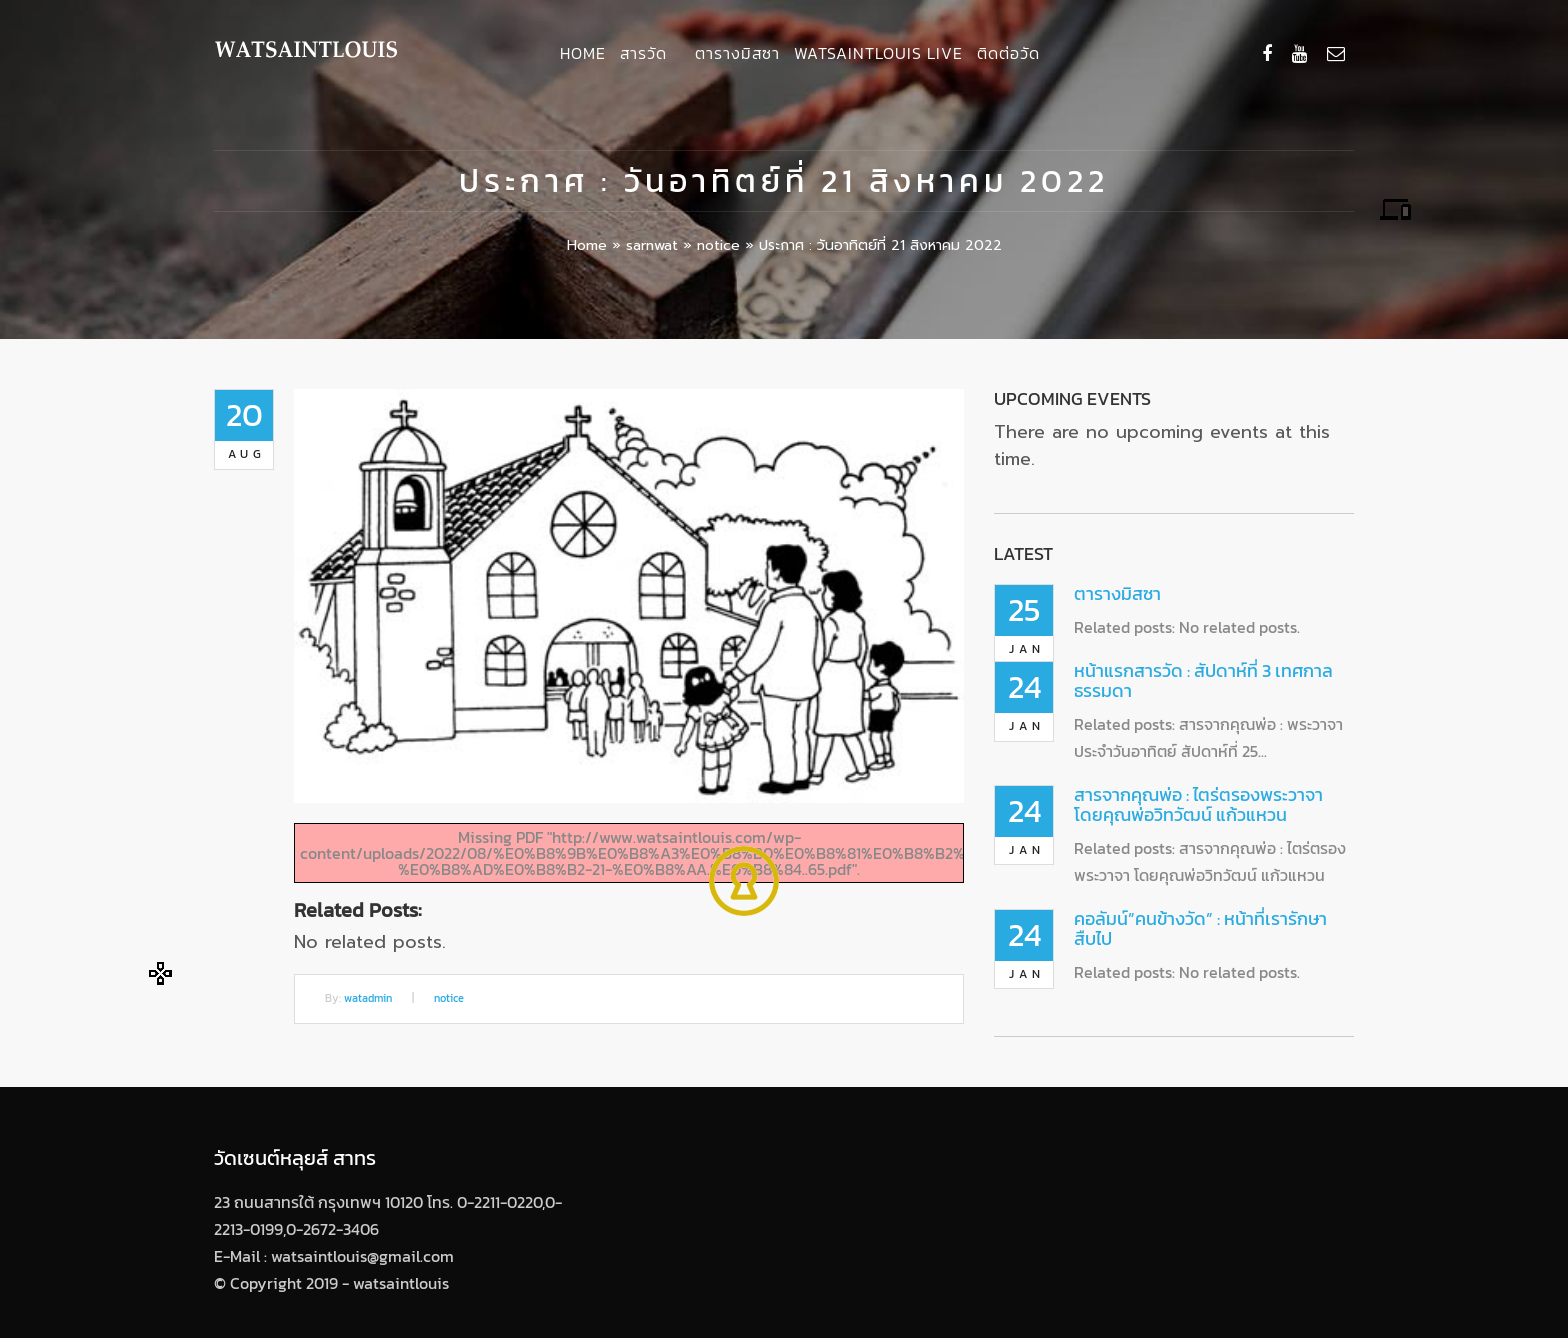 This screenshot has height=1338, width=1568. Describe the element at coordinates (160, 973) in the screenshot. I see `open games or gaming section` at that location.